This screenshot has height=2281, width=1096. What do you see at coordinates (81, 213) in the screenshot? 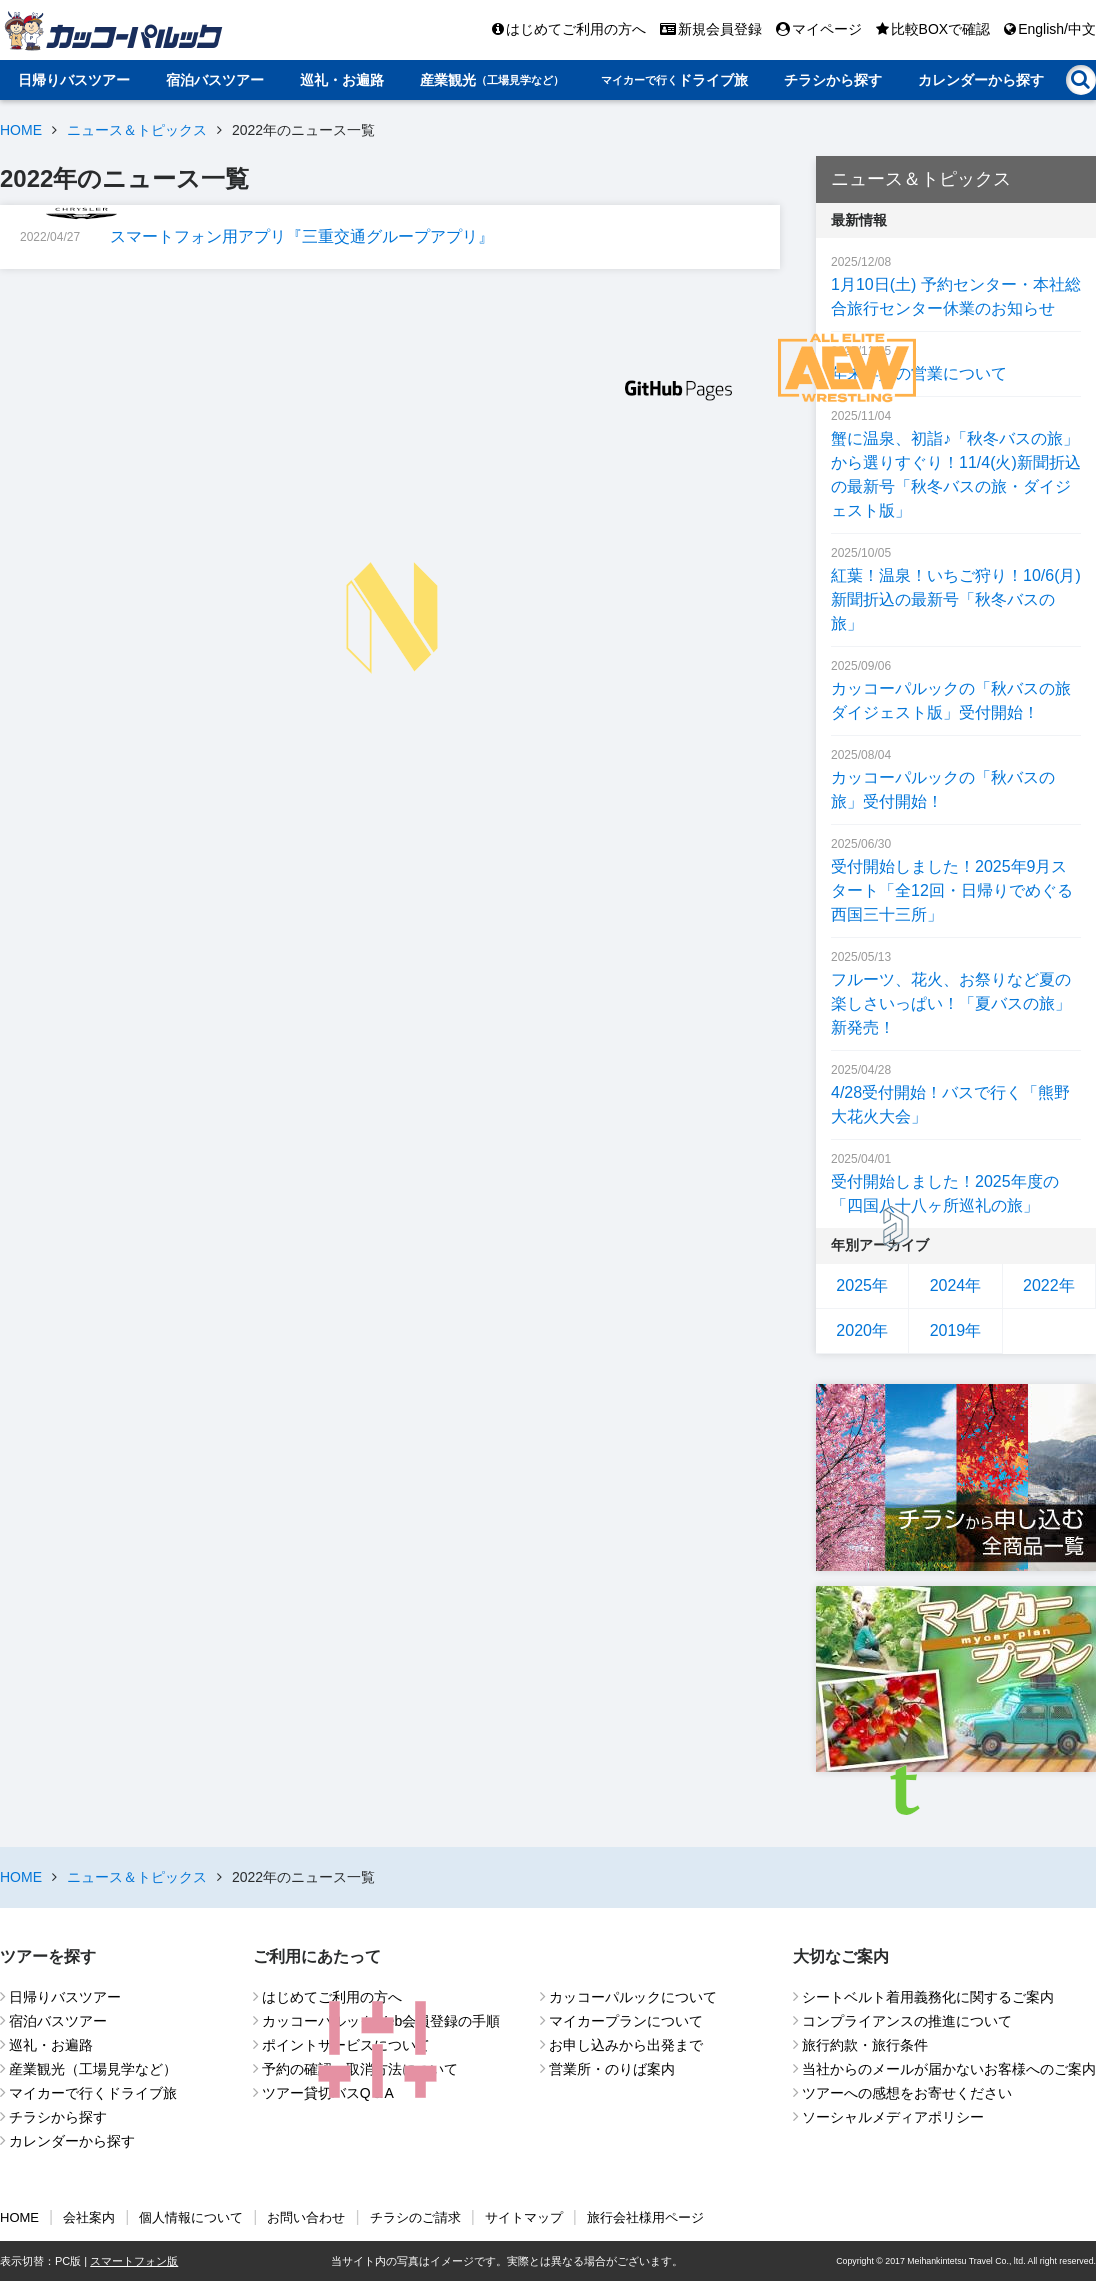
I see `chrysler brand logo` at bounding box center [81, 213].